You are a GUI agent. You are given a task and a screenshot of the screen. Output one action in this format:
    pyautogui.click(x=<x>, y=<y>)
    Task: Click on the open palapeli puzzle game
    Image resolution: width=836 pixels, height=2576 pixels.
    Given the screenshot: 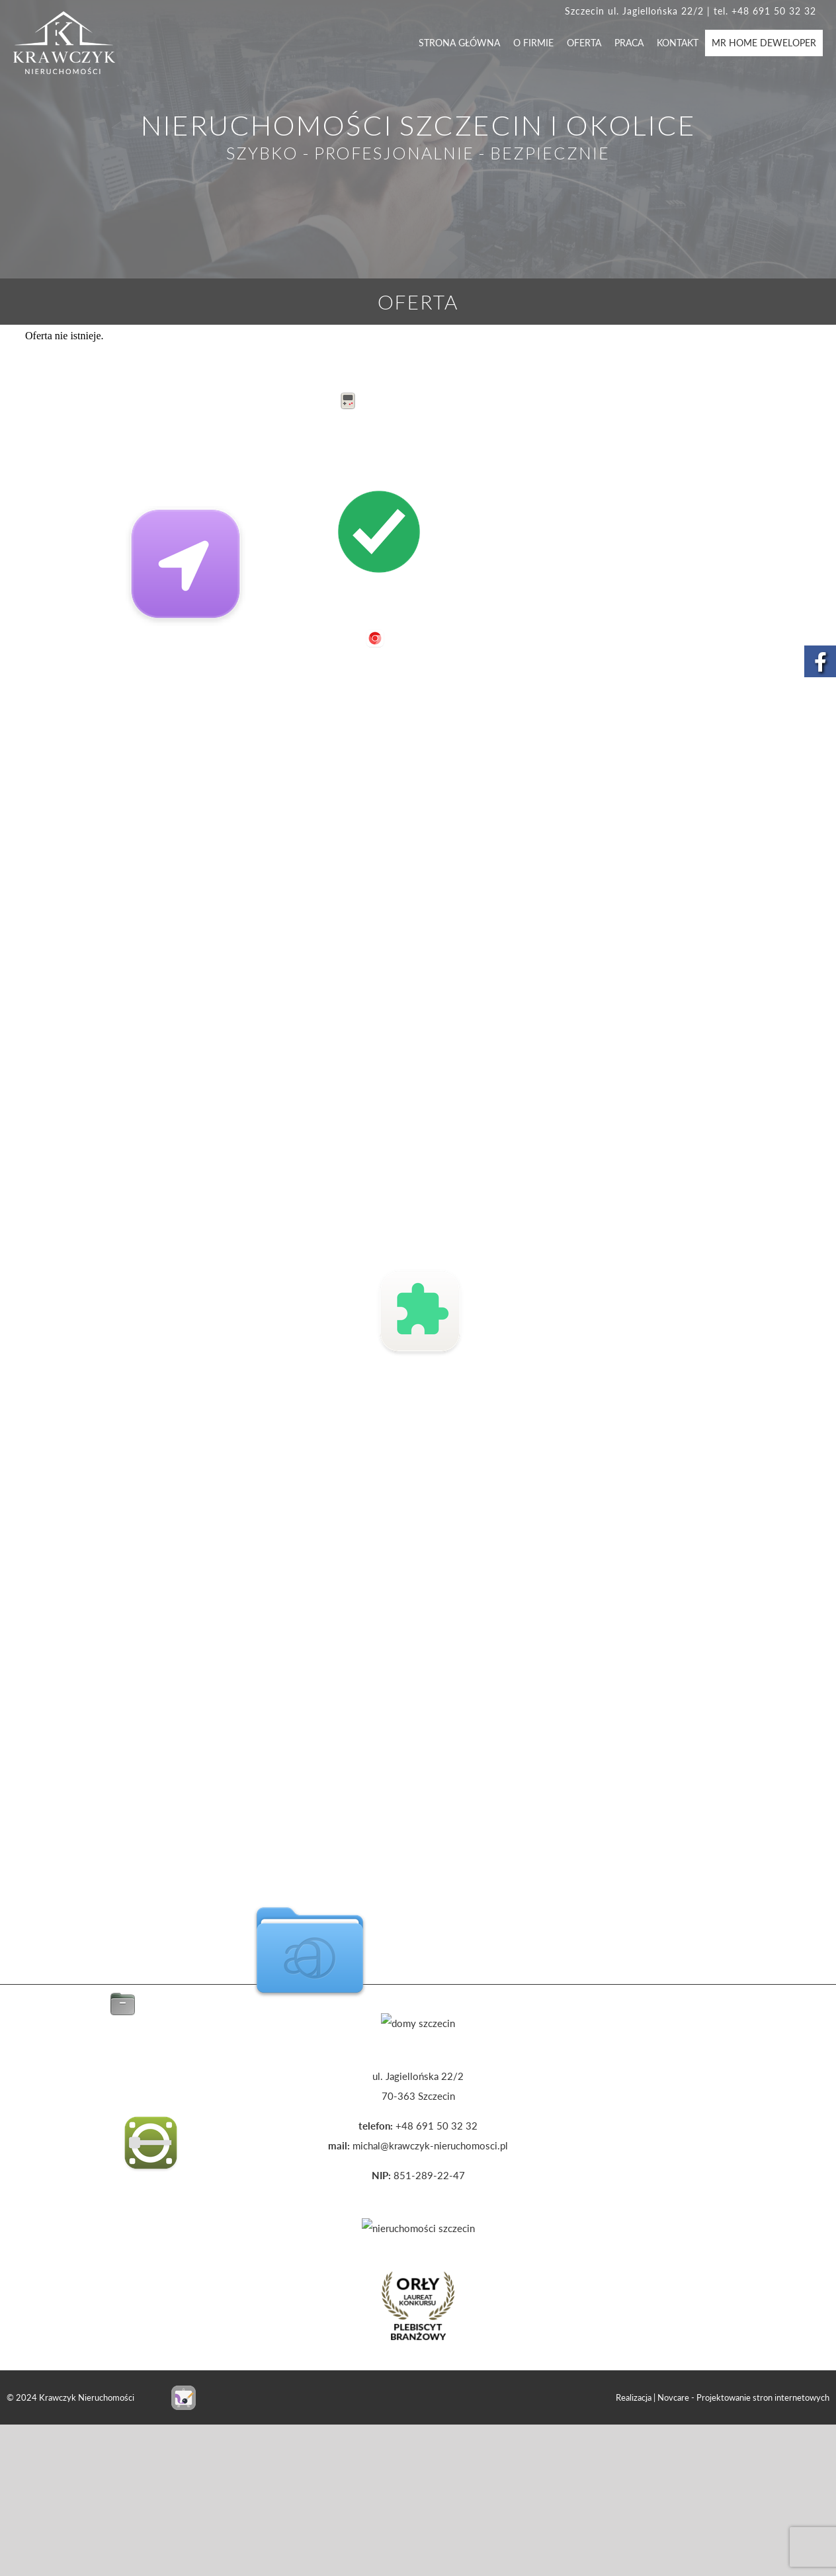 What is the action you would take?
    pyautogui.click(x=420, y=1311)
    